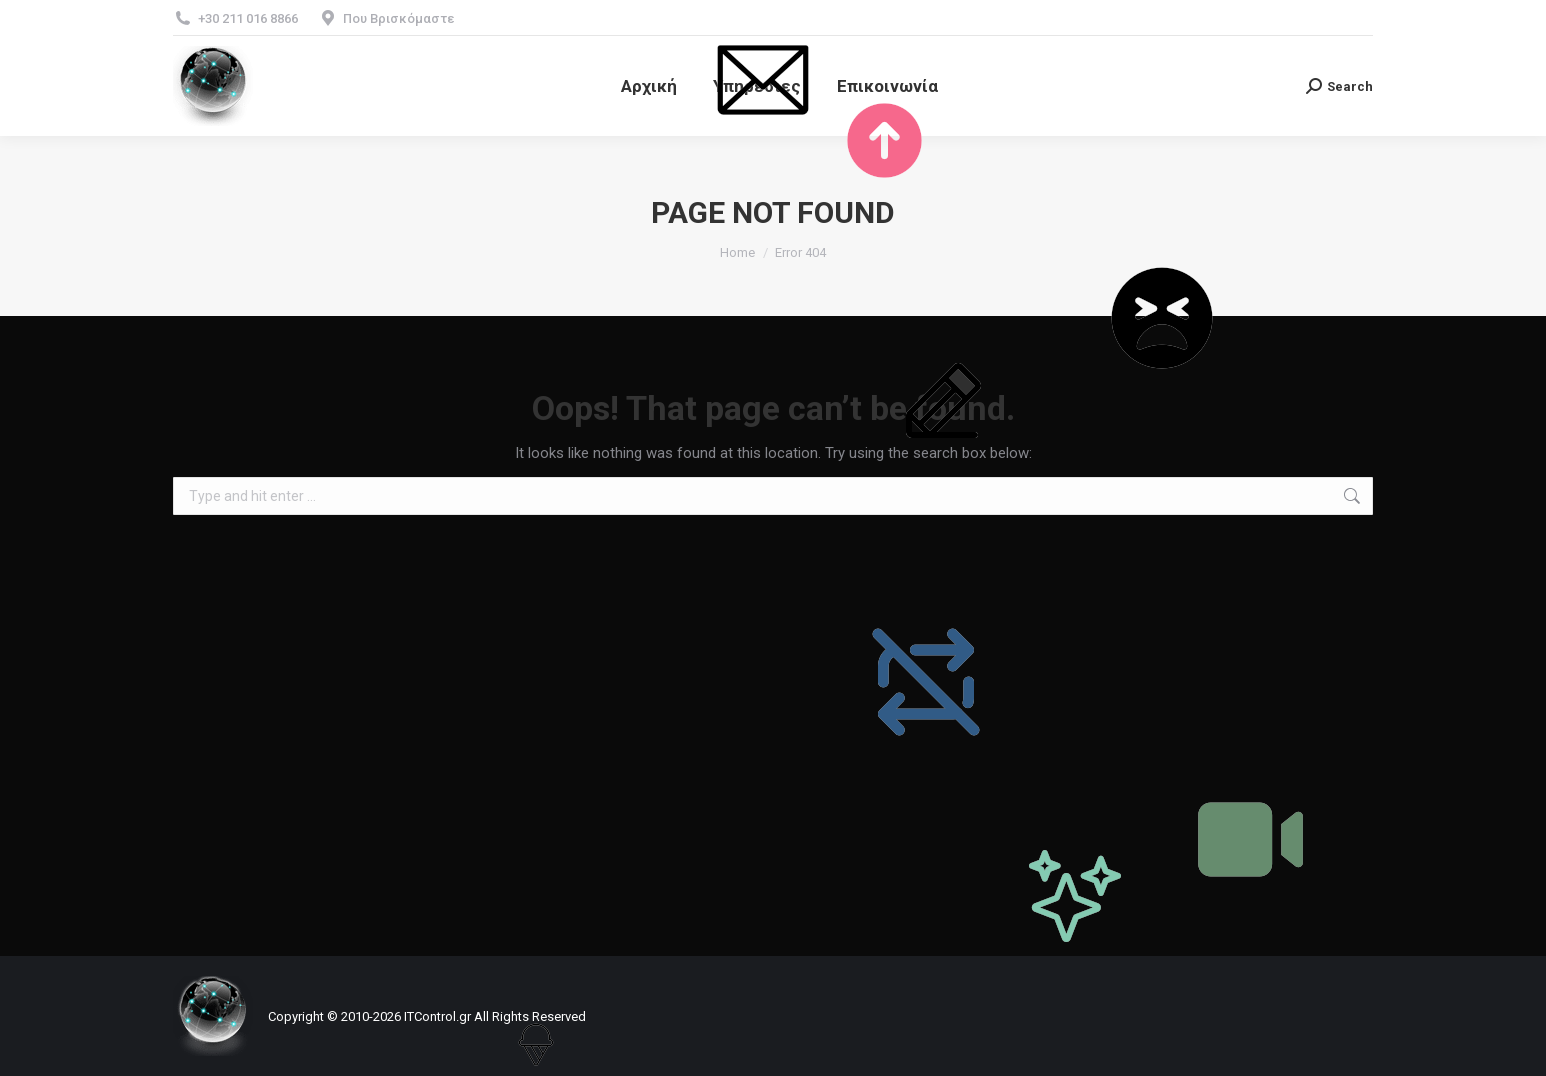  What do you see at coordinates (942, 402) in the screenshot?
I see `edit text or content` at bounding box center [942, 402].